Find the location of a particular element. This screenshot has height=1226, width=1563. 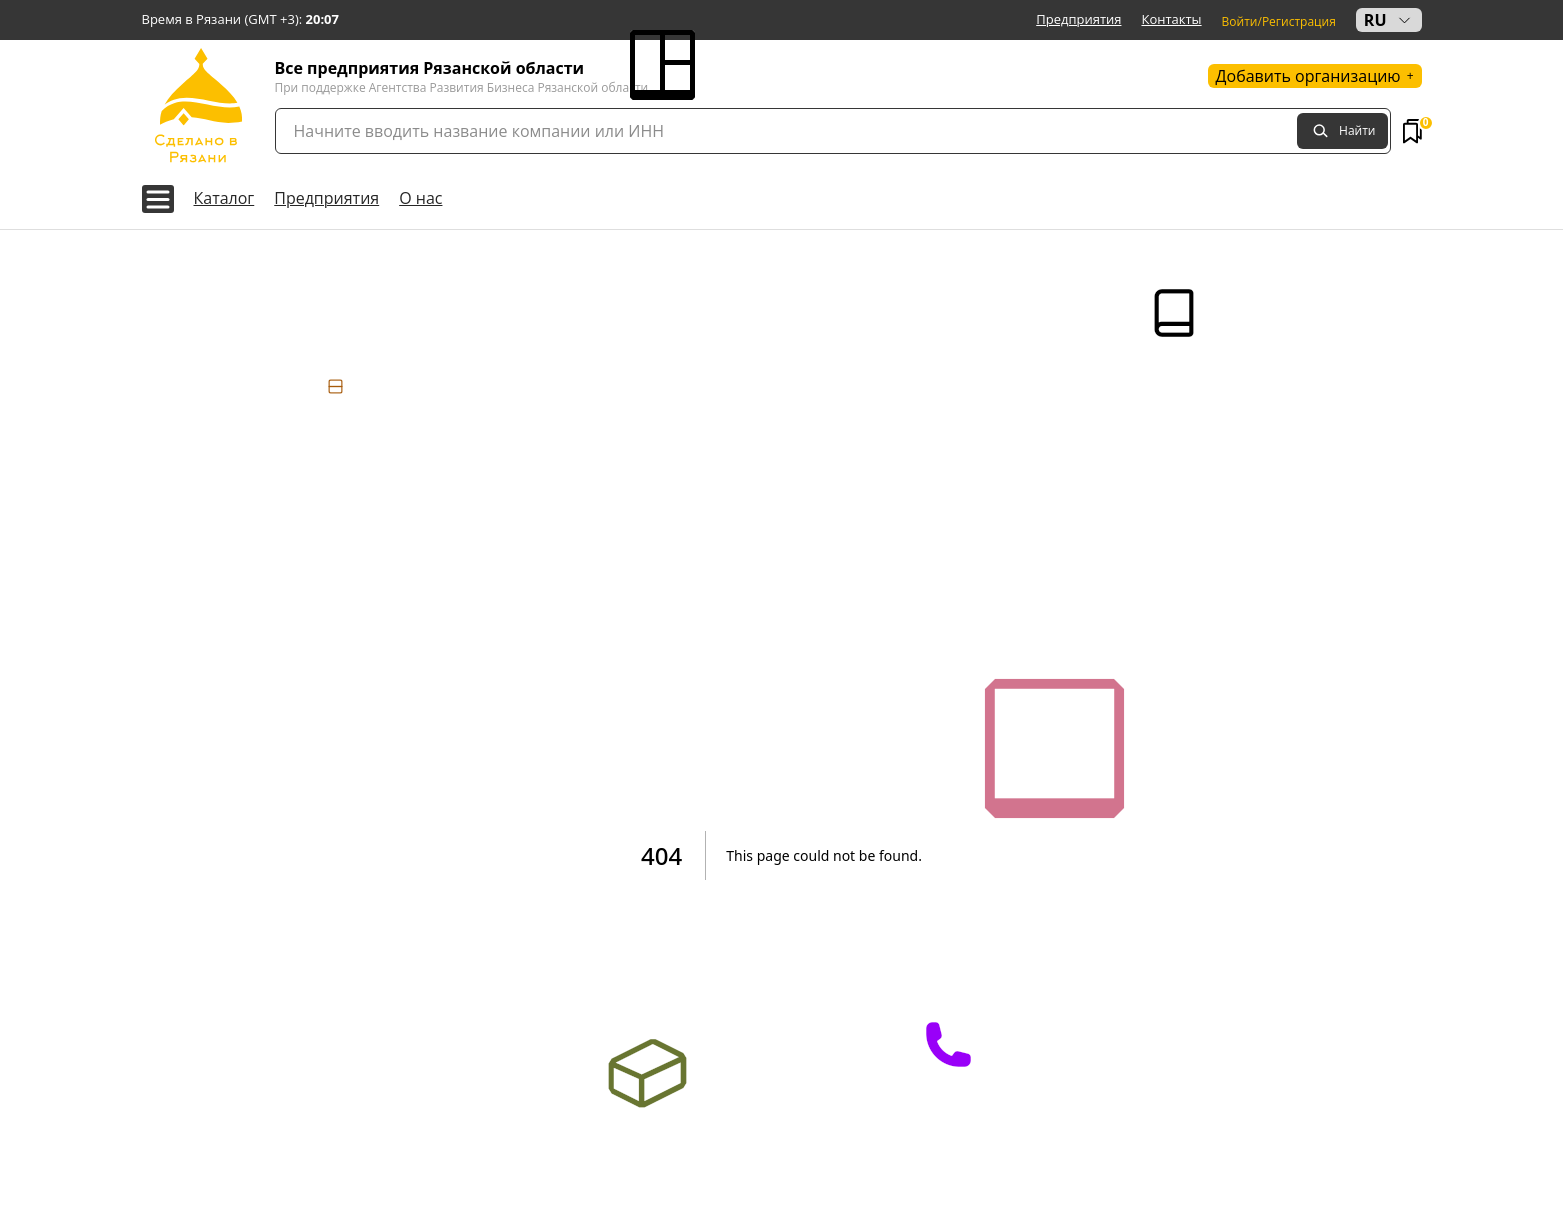

open tmux terminal session is located at coordinates (665, 65).